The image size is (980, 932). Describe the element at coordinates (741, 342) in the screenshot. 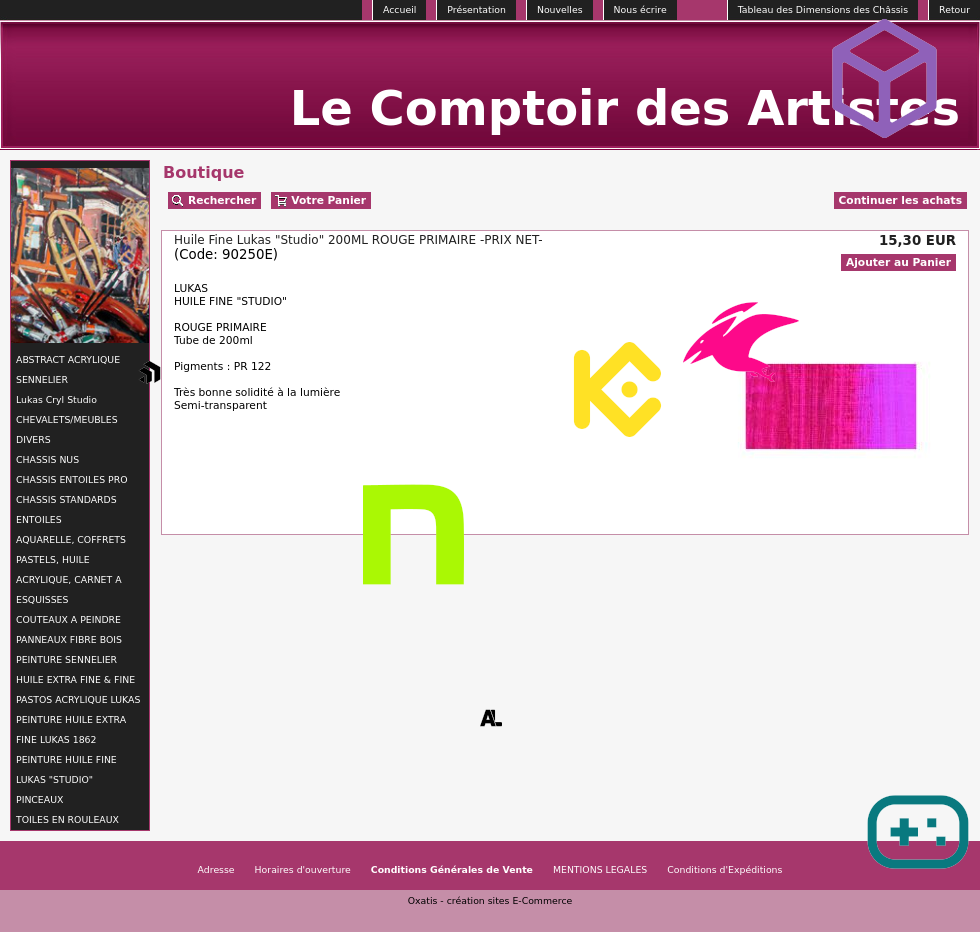

I see `pterodactyl game server management panel logo` at that location.